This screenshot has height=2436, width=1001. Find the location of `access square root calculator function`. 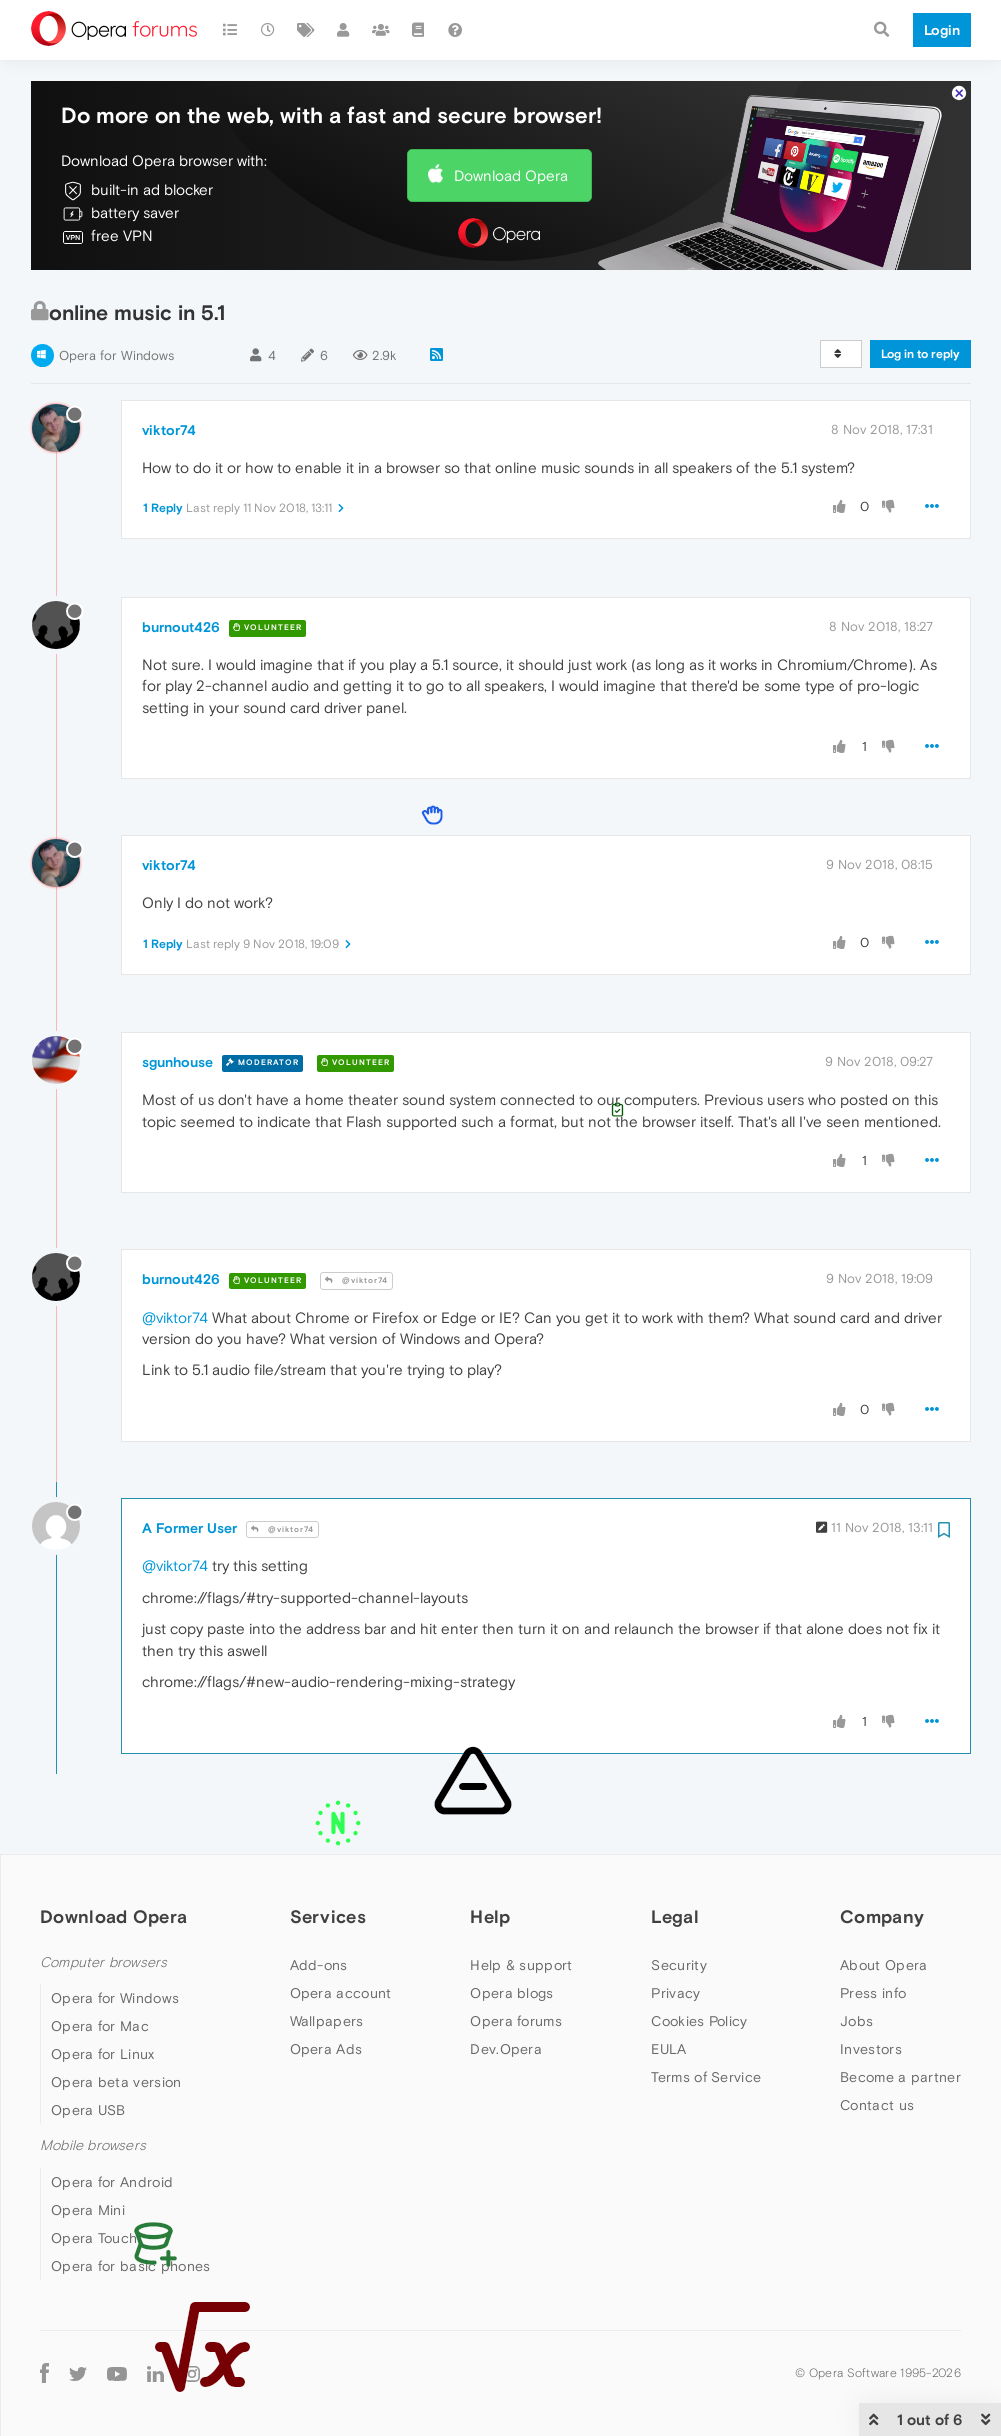

access square root calculator function is located at coordinates (205, 2347).